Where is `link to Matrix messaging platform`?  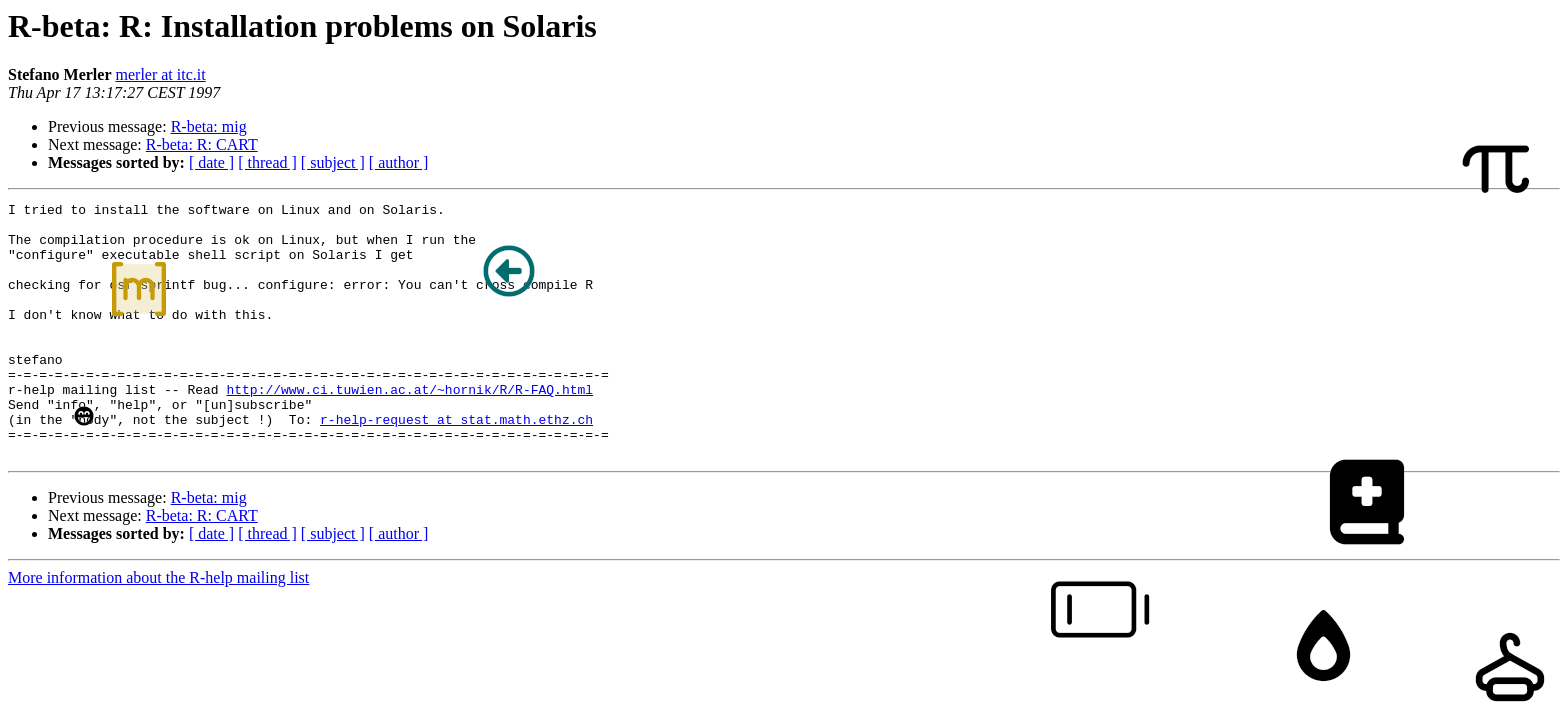 link to Matrix messaging platform is located at coordinates (139, 289).